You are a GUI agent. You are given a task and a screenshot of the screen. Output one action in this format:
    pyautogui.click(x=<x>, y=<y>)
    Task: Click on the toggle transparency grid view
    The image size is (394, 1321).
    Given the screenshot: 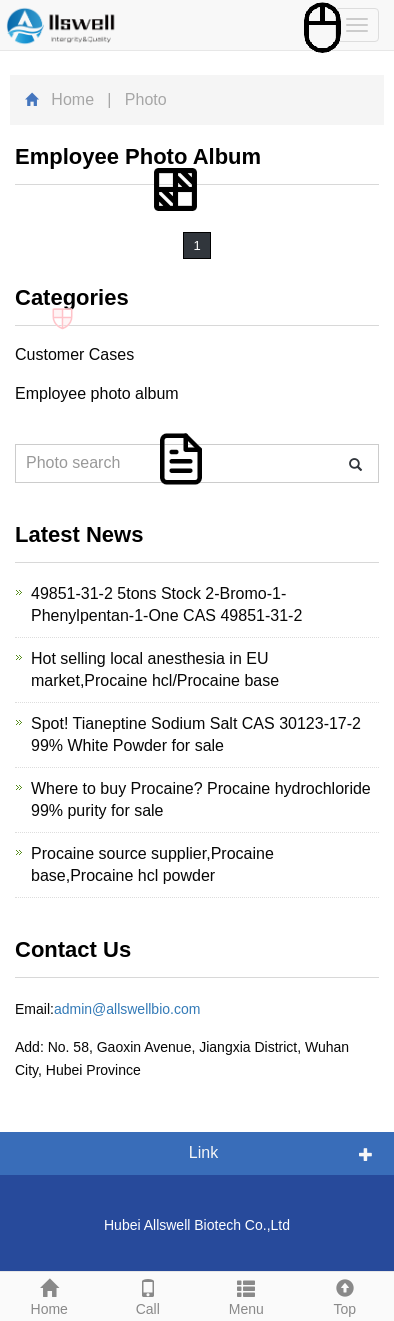 What is the action you would take?
    pyautogui.click(x=175, y=189)
    